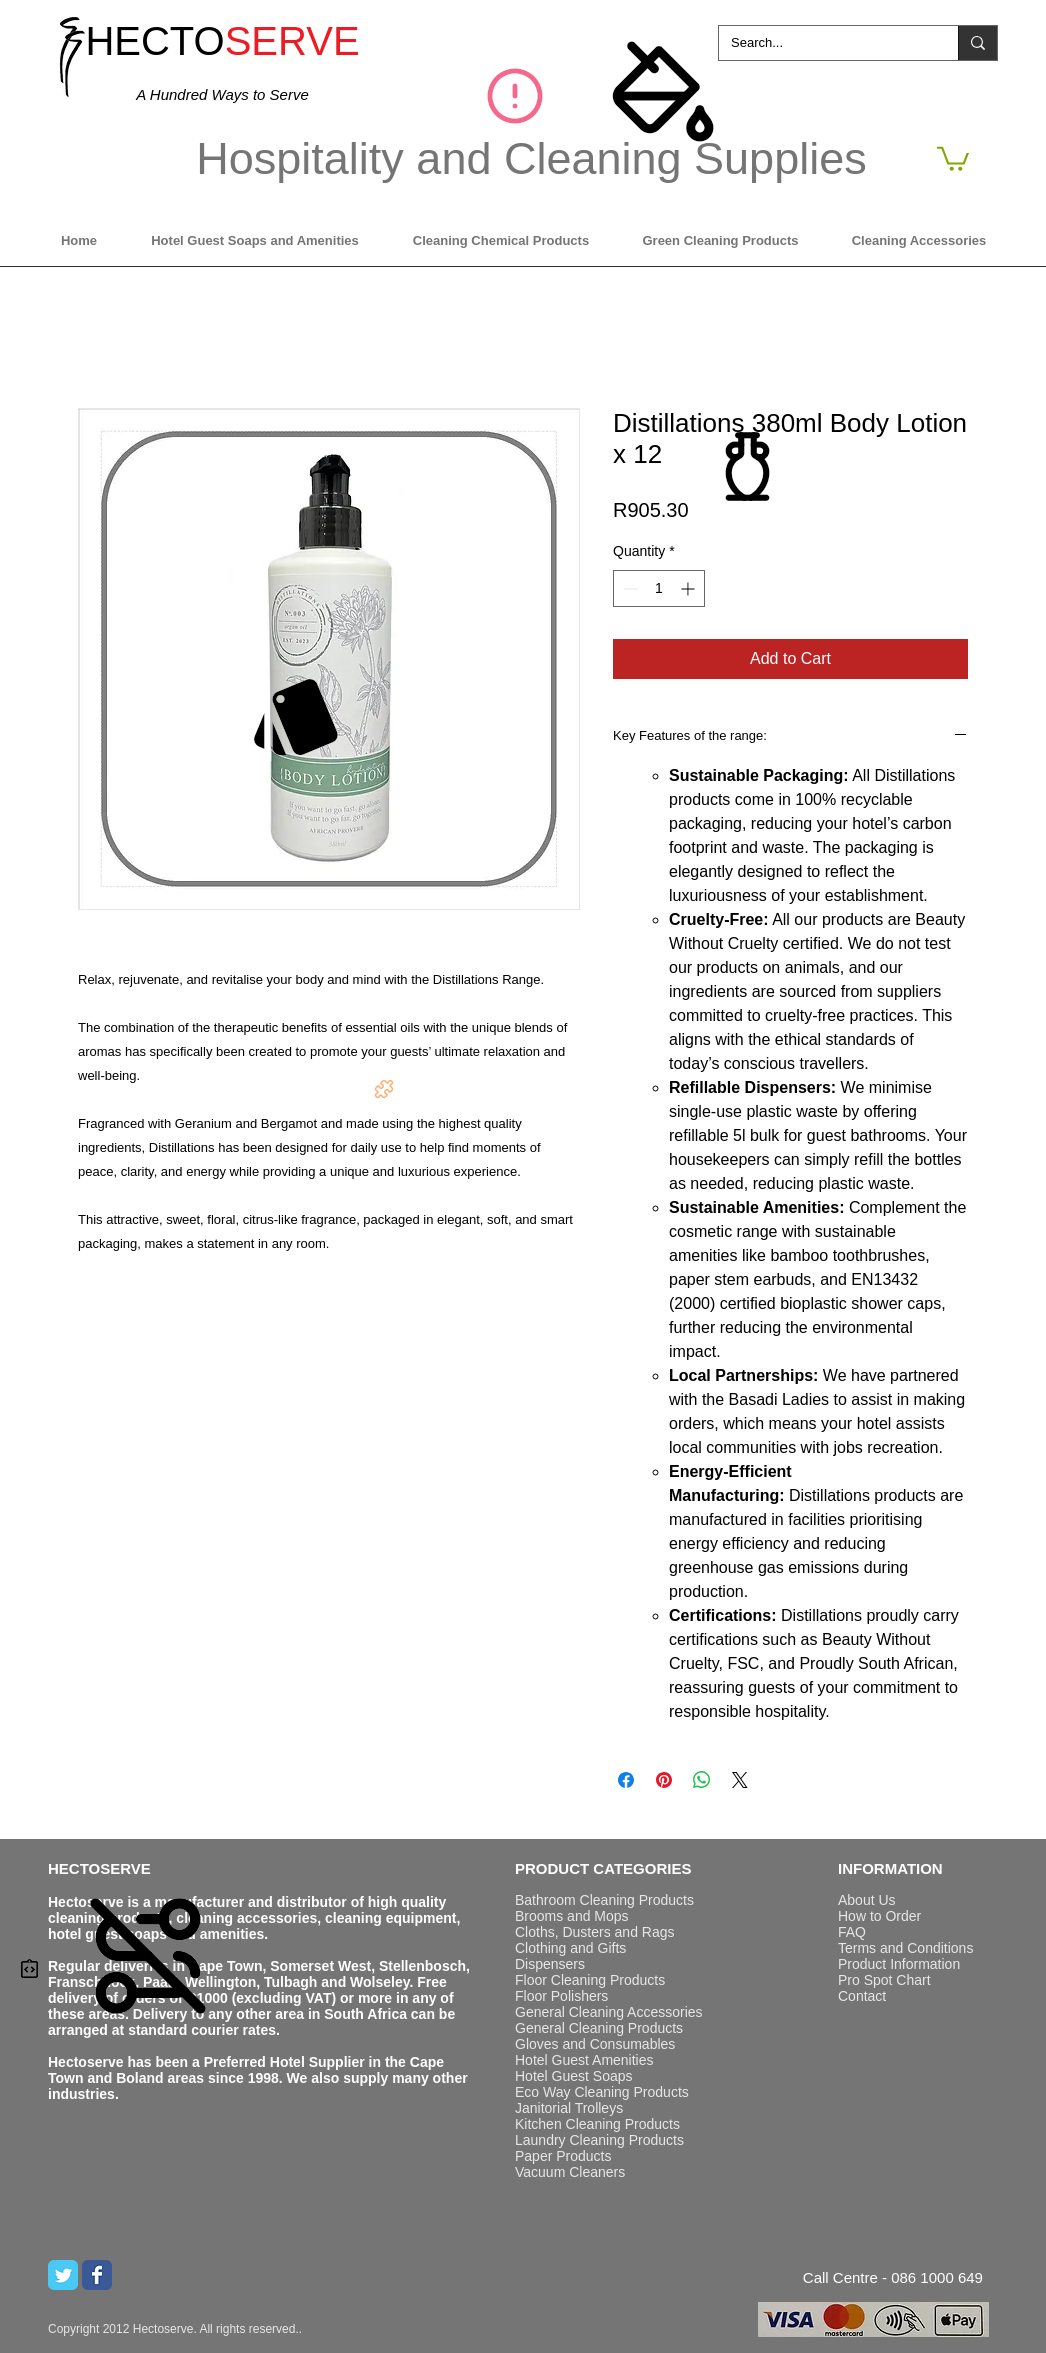 Image resolution: width=1046 pixels, height=2353 pixels. Describe the element at coordinates (384, 1089) in the screenshot. I see `access extensions or plugins` at that location.